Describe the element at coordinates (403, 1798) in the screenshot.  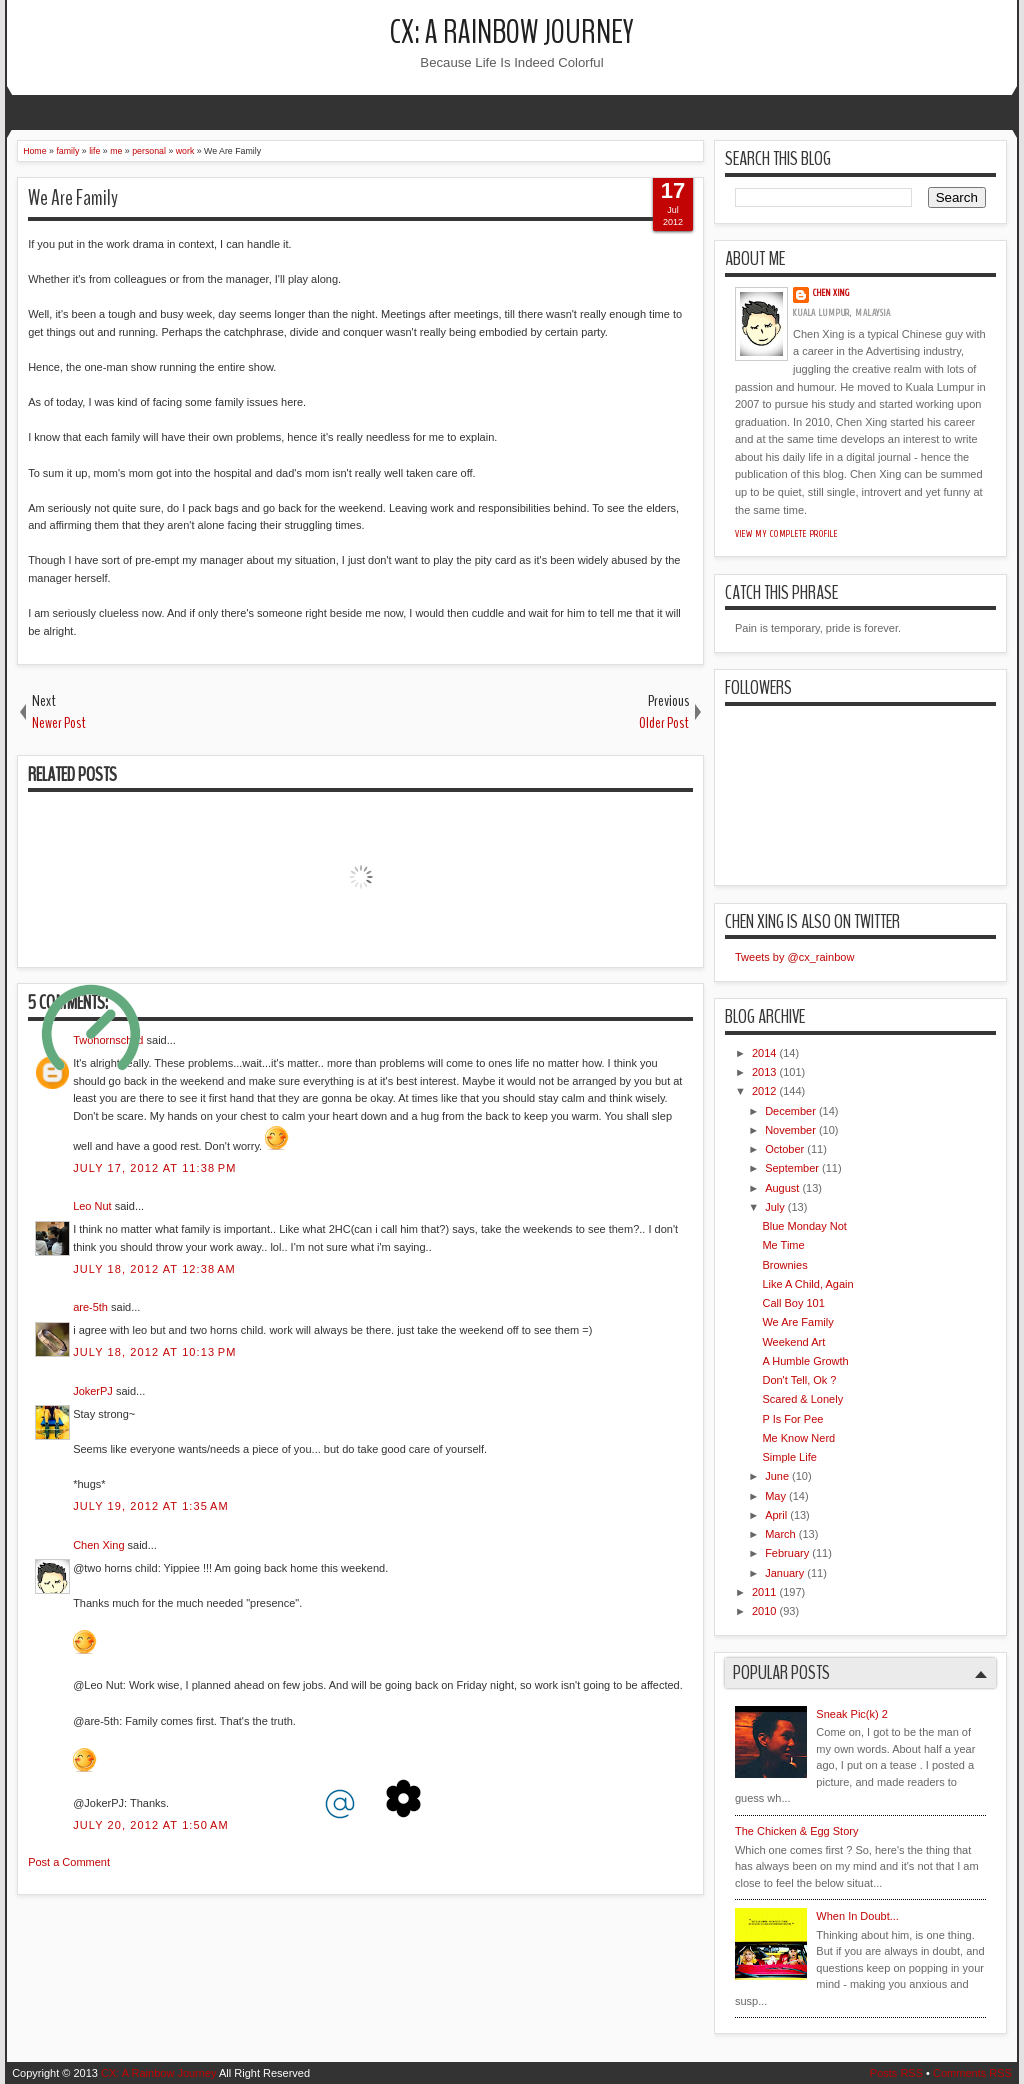
I see `access garden or plant-related features` at that location.